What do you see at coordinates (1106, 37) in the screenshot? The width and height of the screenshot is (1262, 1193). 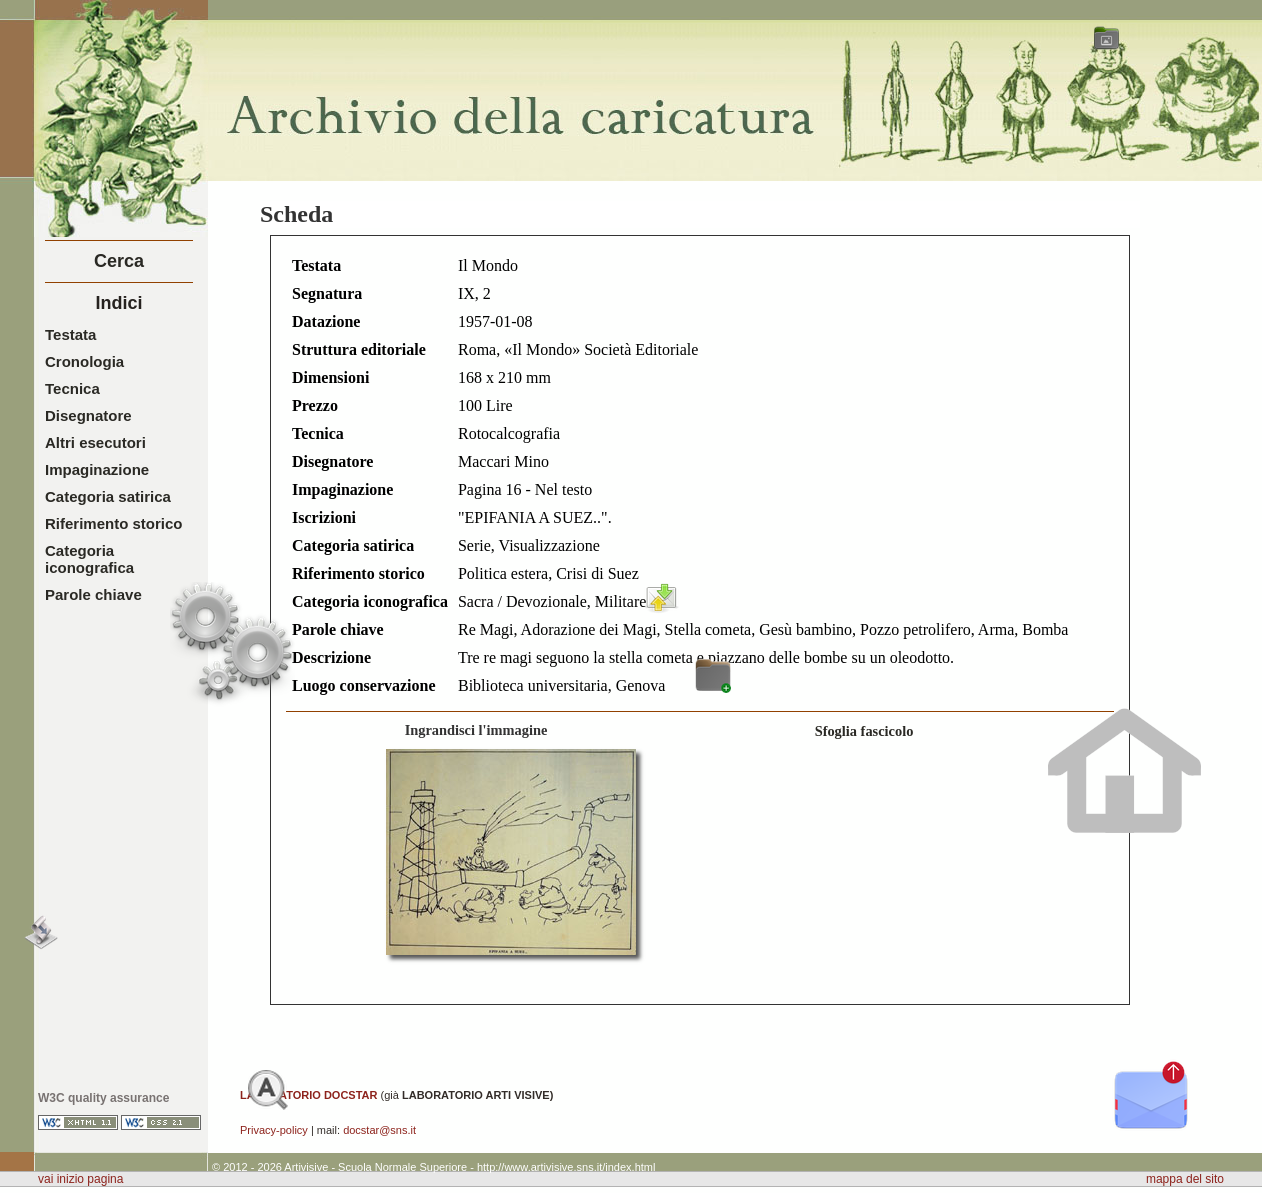 I see `open your pictures folder` at bounding box center [1106, 37].